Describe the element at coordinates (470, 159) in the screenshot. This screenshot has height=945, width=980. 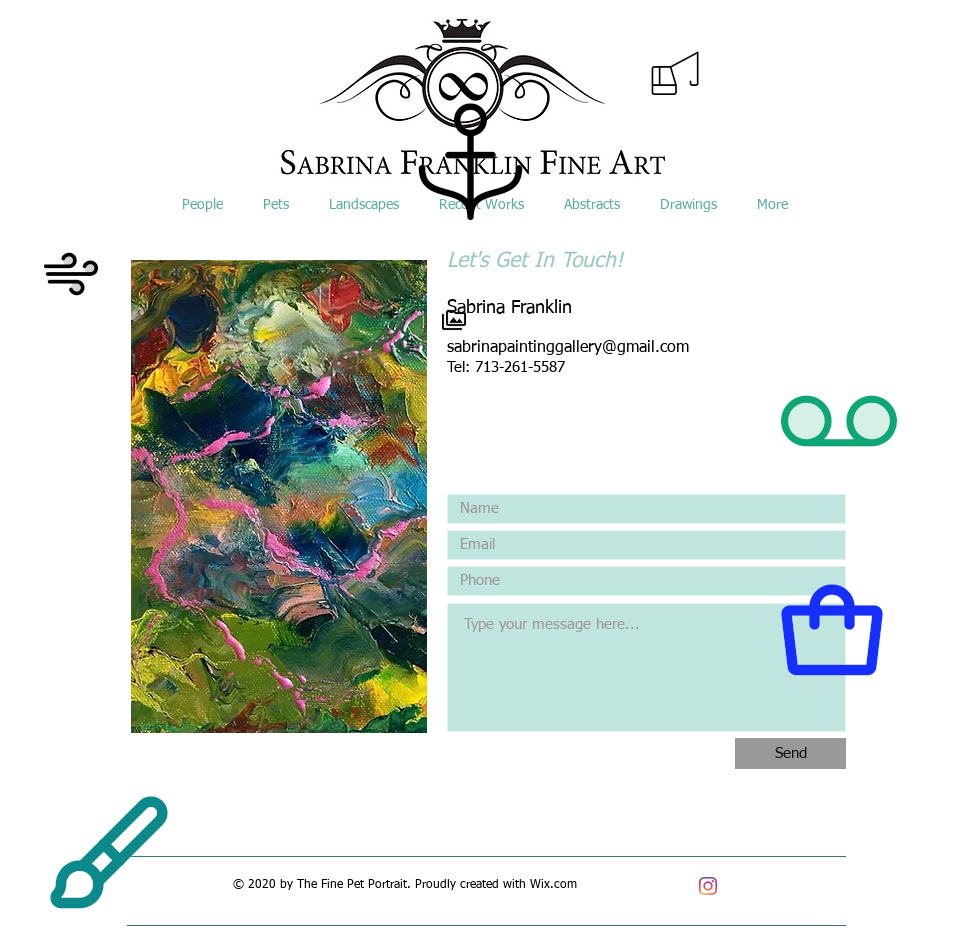
I see `anchor a link or section on a page` at that location.